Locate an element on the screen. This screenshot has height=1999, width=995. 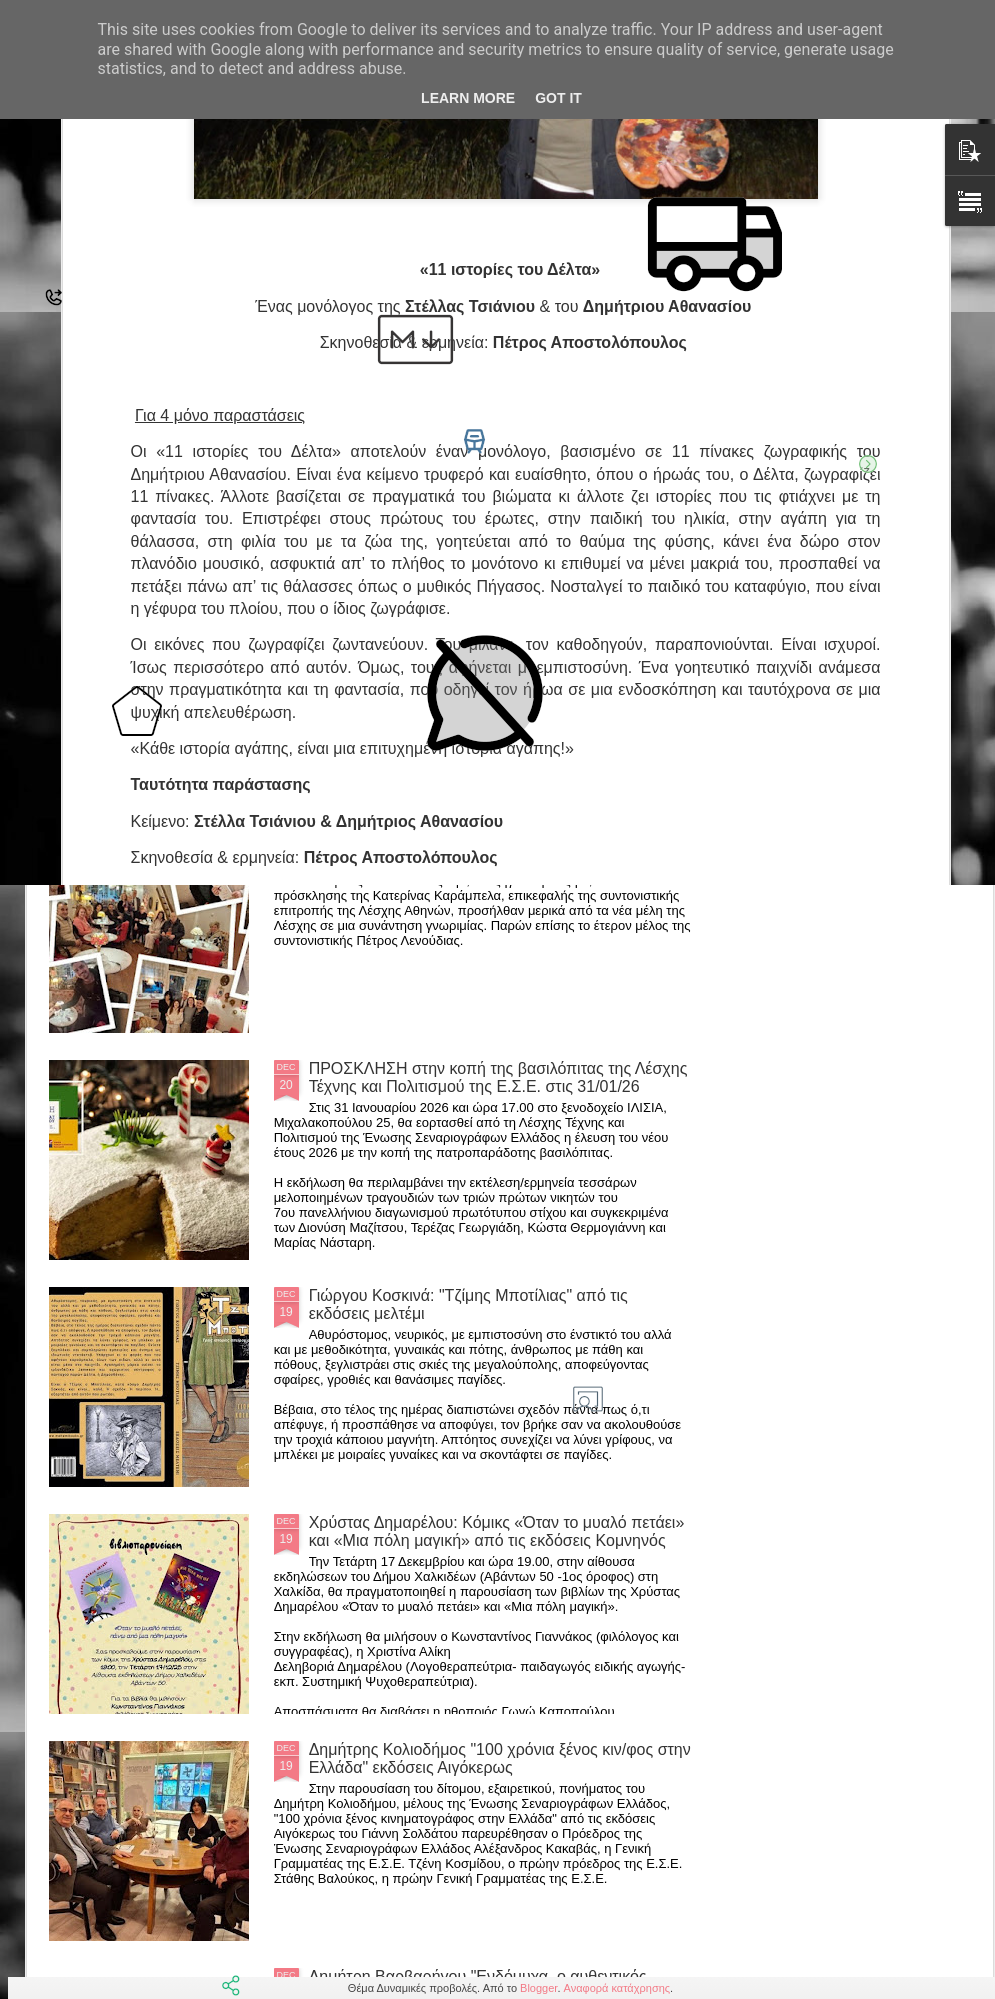
track your delivery status is located at coordinates (710, 237).